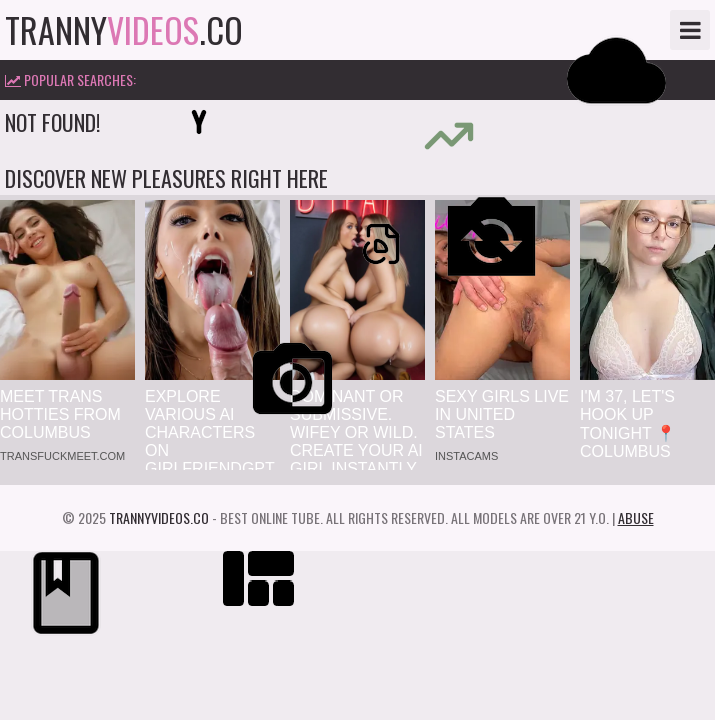  I want to click on apply black and white filter to photos, so click(292, 378).